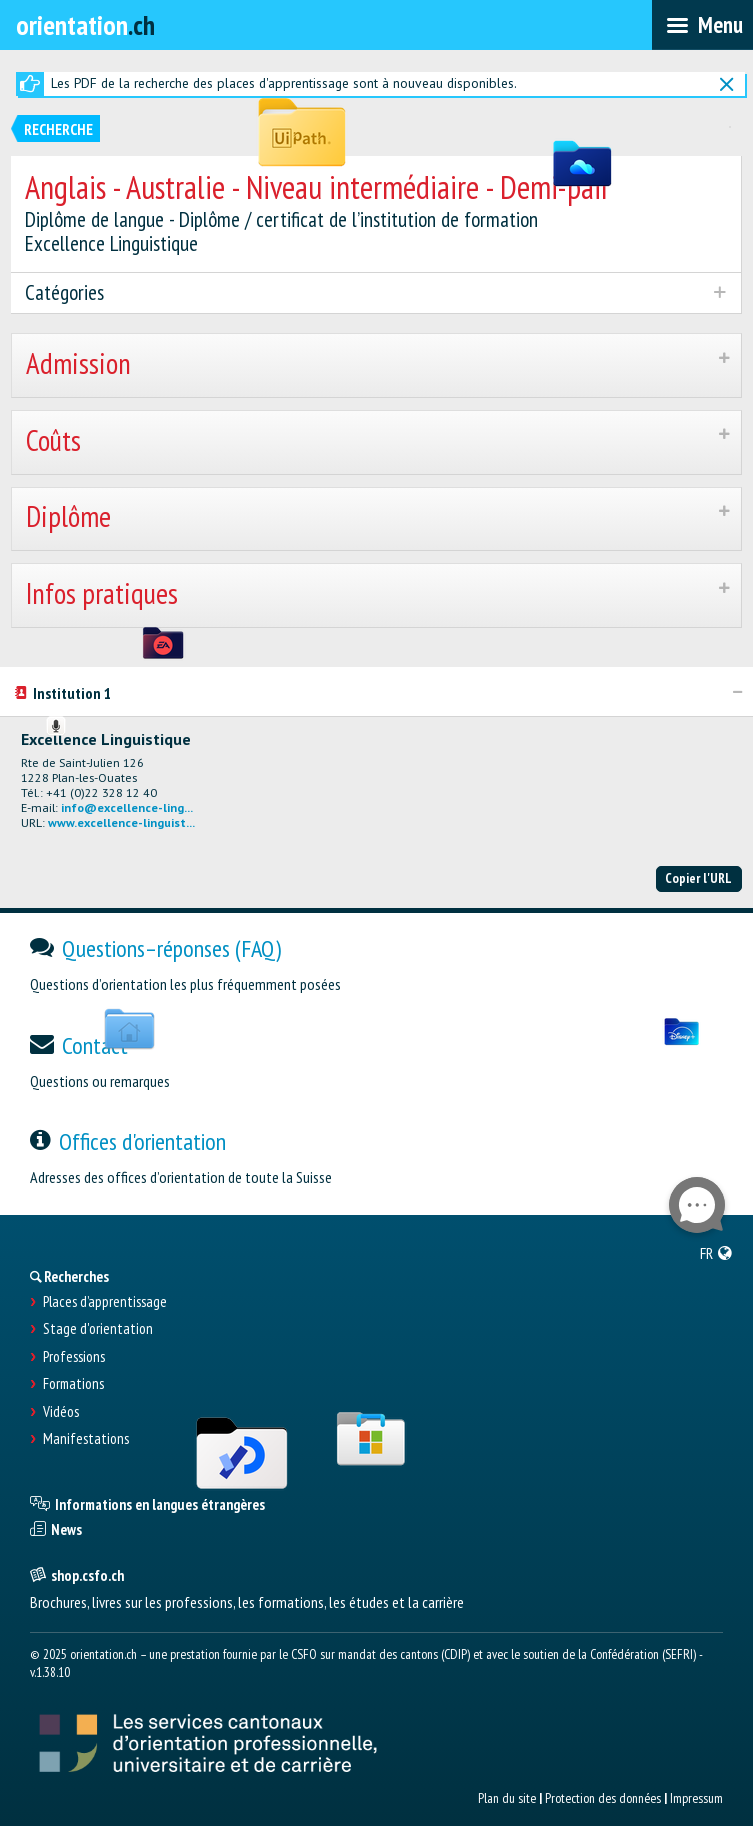 This screenshot has width=753, height=1826. What do you see at coordinates (301, 134) in the screenshot?
I see `open folder containing UiPath automation projects` at bounding box center [301, 134].